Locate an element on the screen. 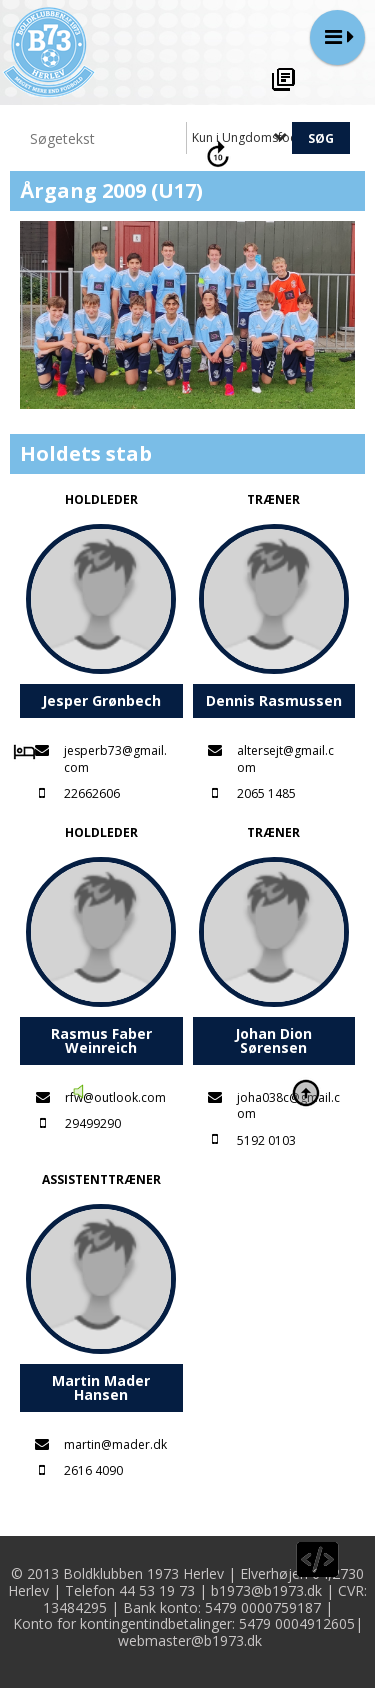 The image size is (375, 1688). access your document library is located at coordinates (283, 79).